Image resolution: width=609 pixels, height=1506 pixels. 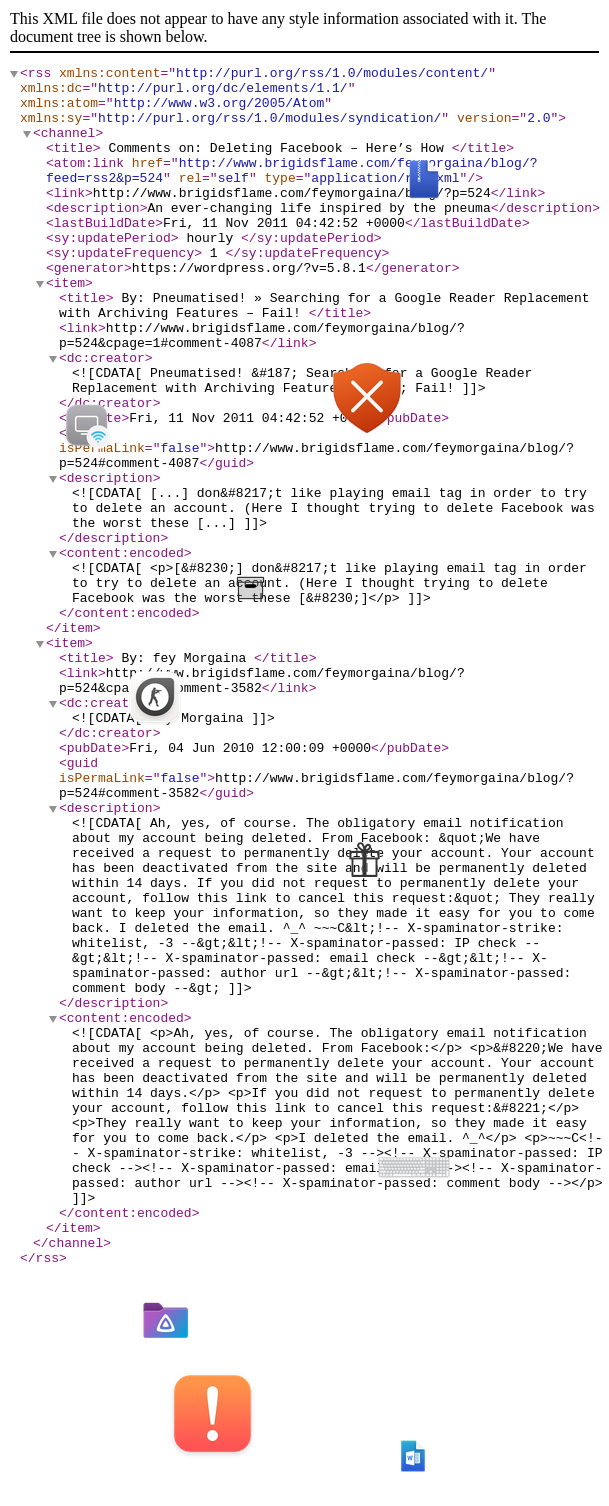 I want to click on open jellyfin media server folder, so click(x=165, y=1321).